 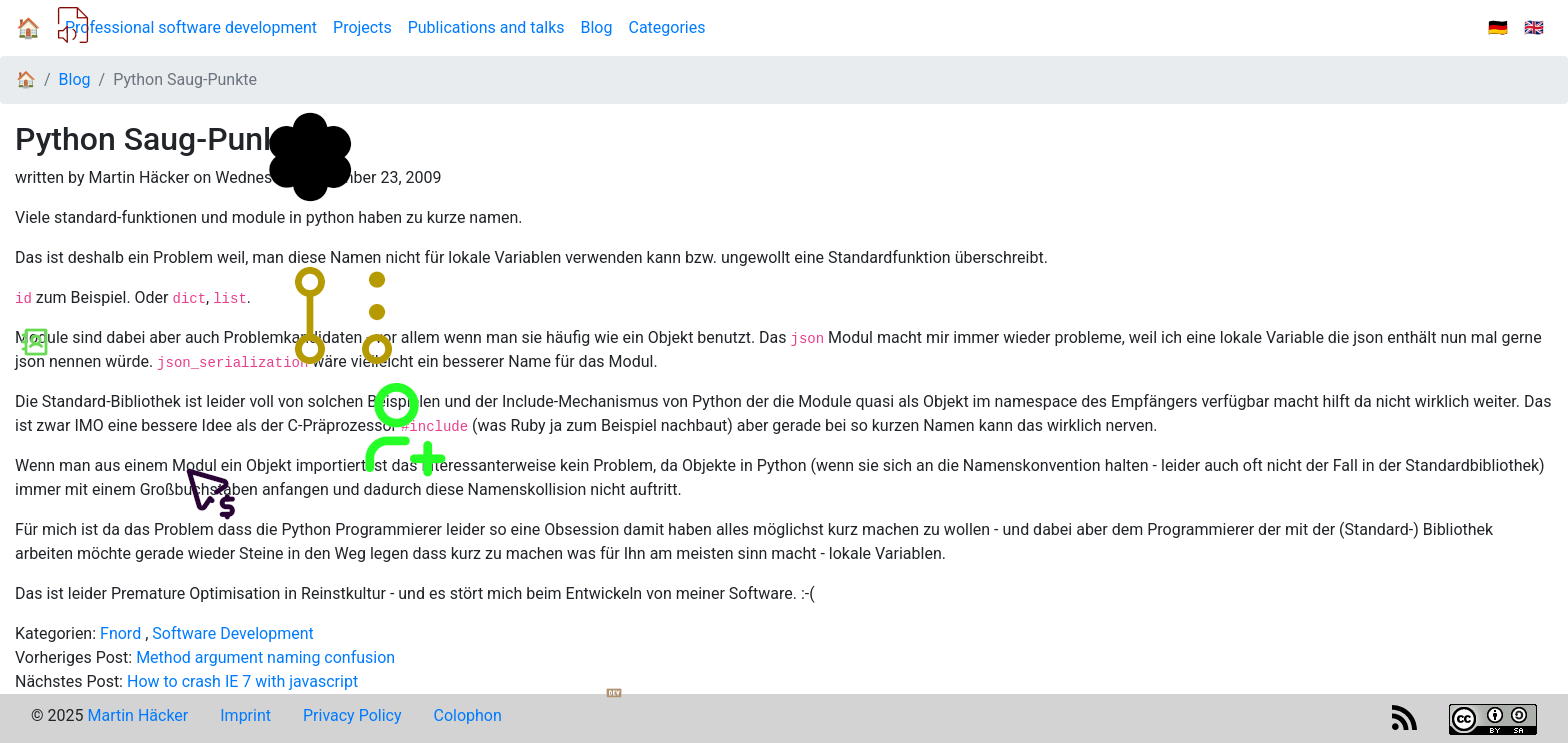 What do you see at coordinates (209, 491) in the screenshot?
I see `pay-per-click advertising or cost tracking` at bounding box center [209, 491].